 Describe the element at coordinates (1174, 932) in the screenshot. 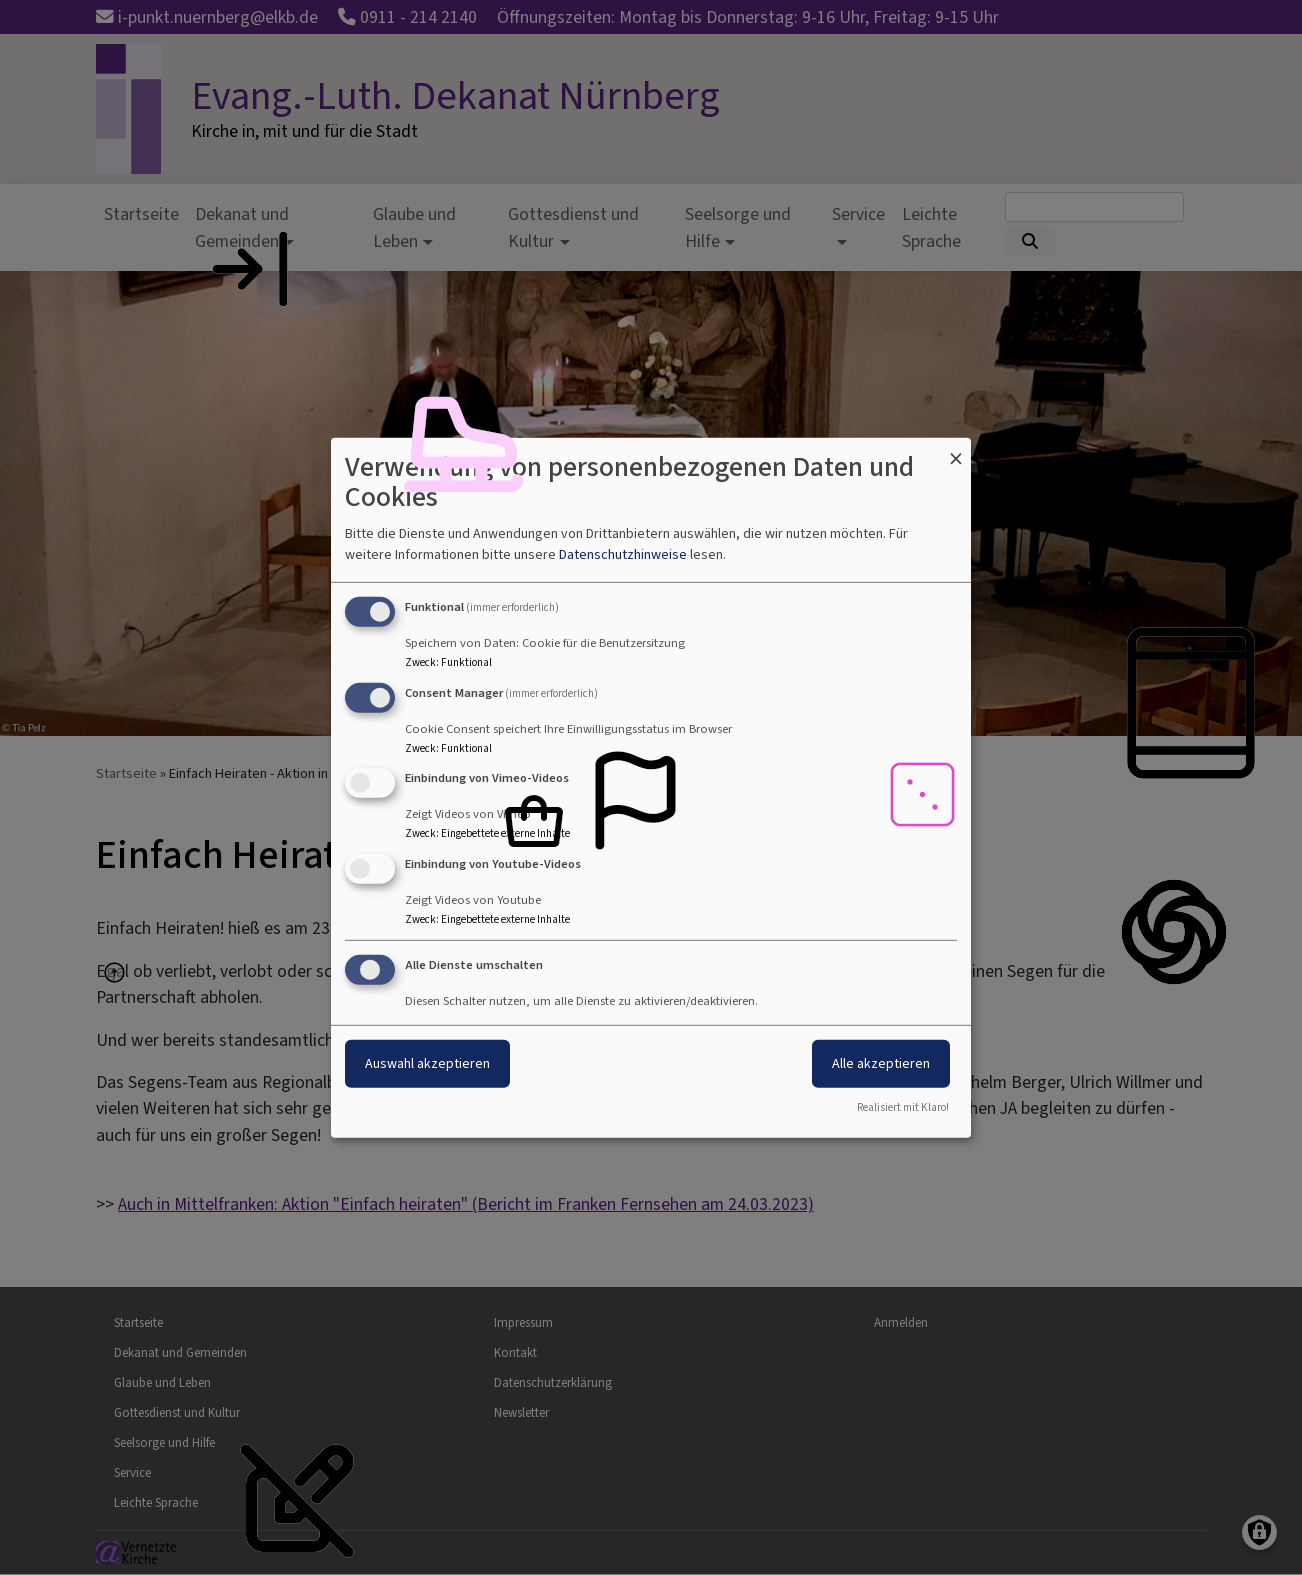

I see `open loom video recording app` at that location.